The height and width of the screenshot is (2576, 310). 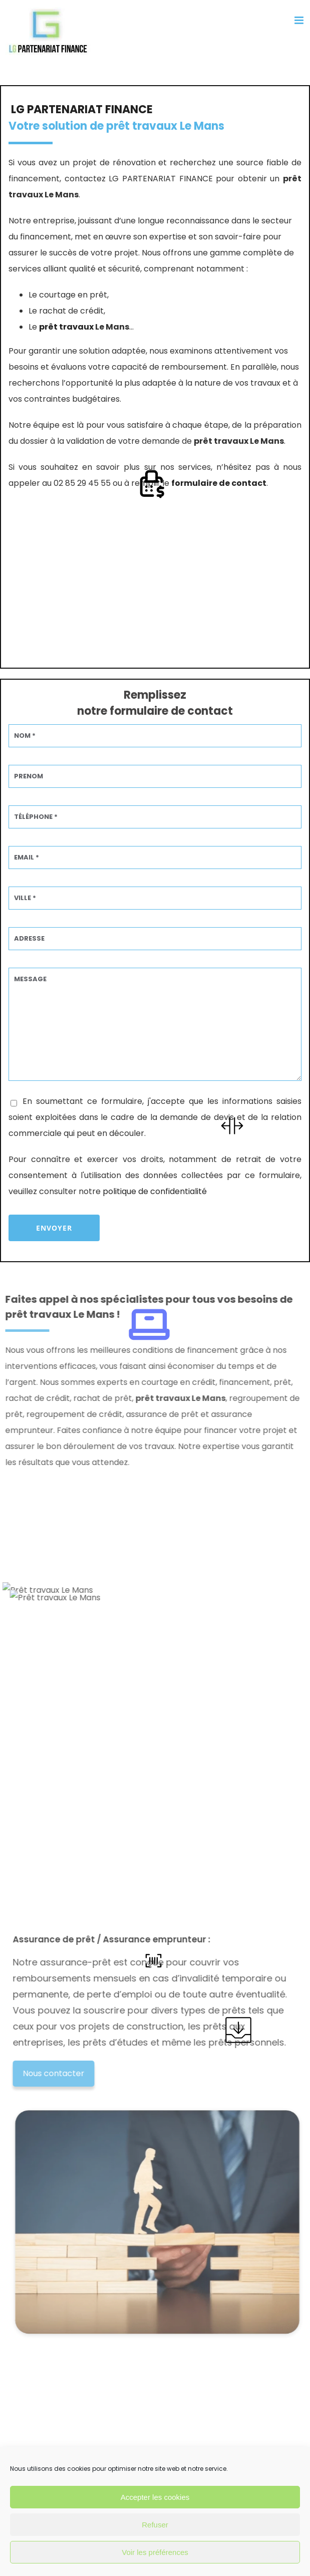 What do you see at coordinates (149, 1324) in the screenshot?
I see `switch to desktop view` at bounding box center [149, 1324].